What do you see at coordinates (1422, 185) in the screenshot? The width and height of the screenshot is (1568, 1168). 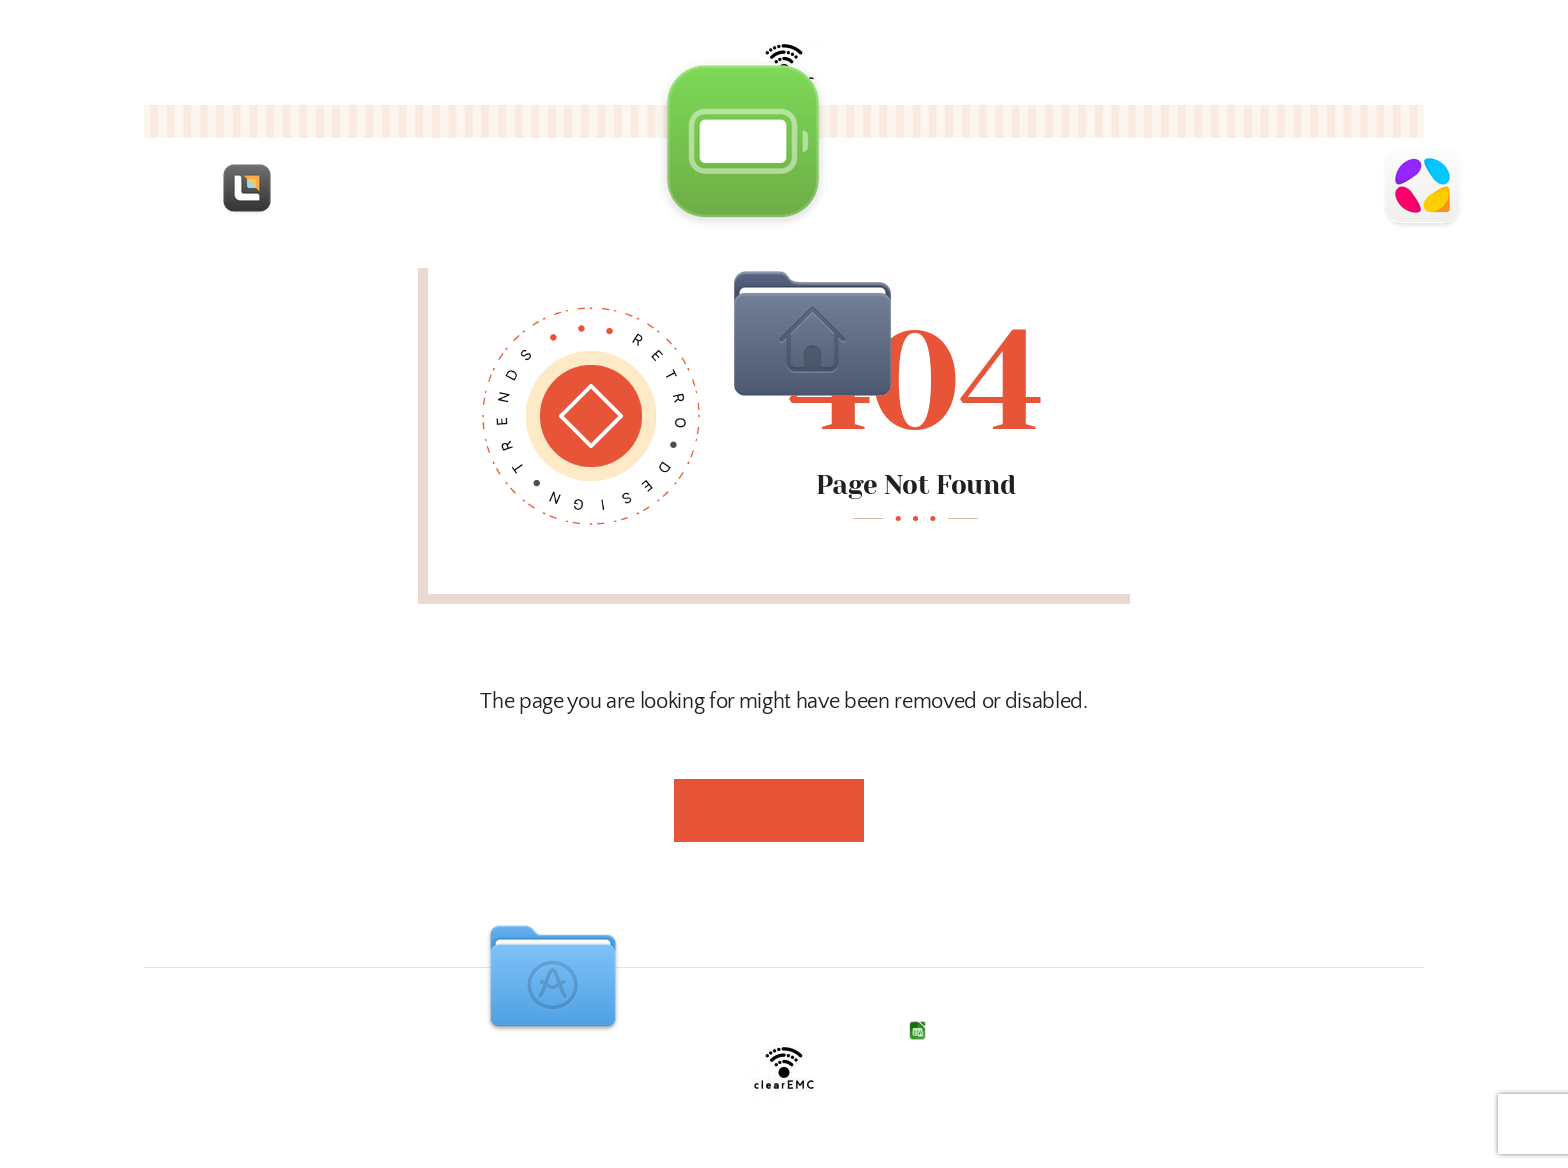 I see `open AppFlowy app` at bounding box center [1422, 185].